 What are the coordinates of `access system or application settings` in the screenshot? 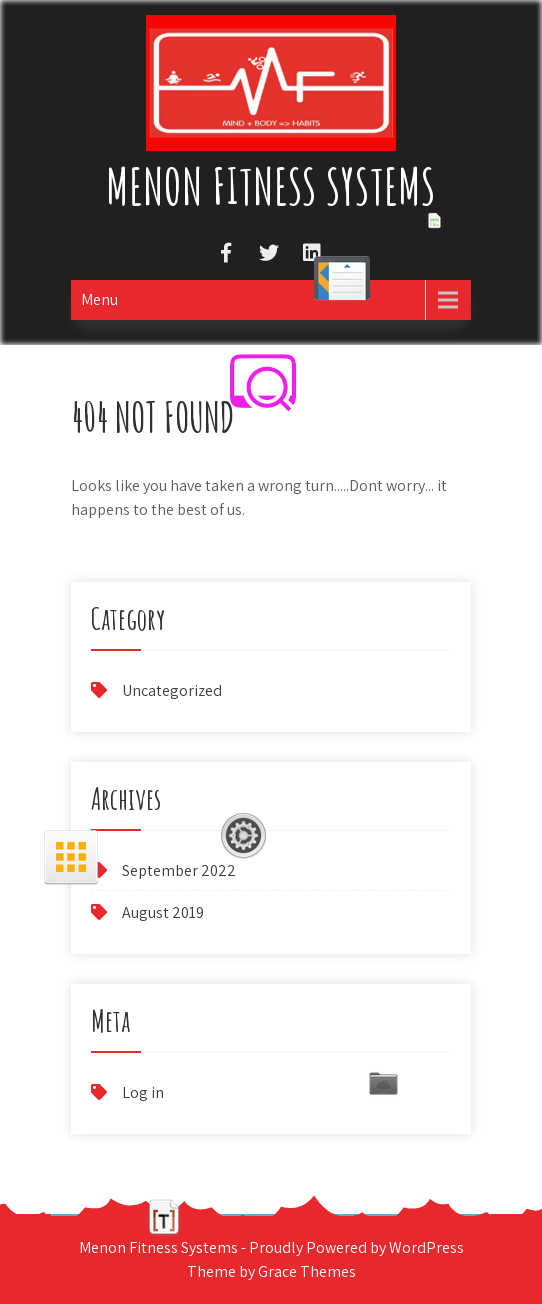 It's located at (243, 835).